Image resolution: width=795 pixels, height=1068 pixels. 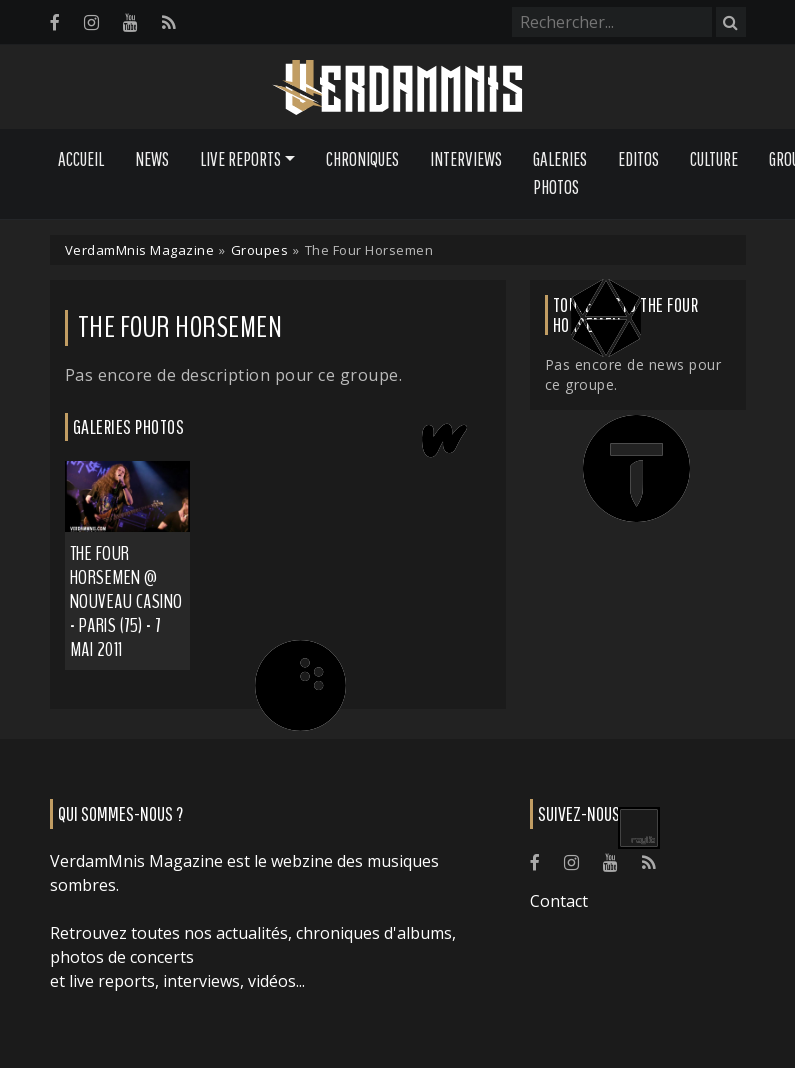 I want to click on access bowling game or sports app, so click(x=300, y=685).